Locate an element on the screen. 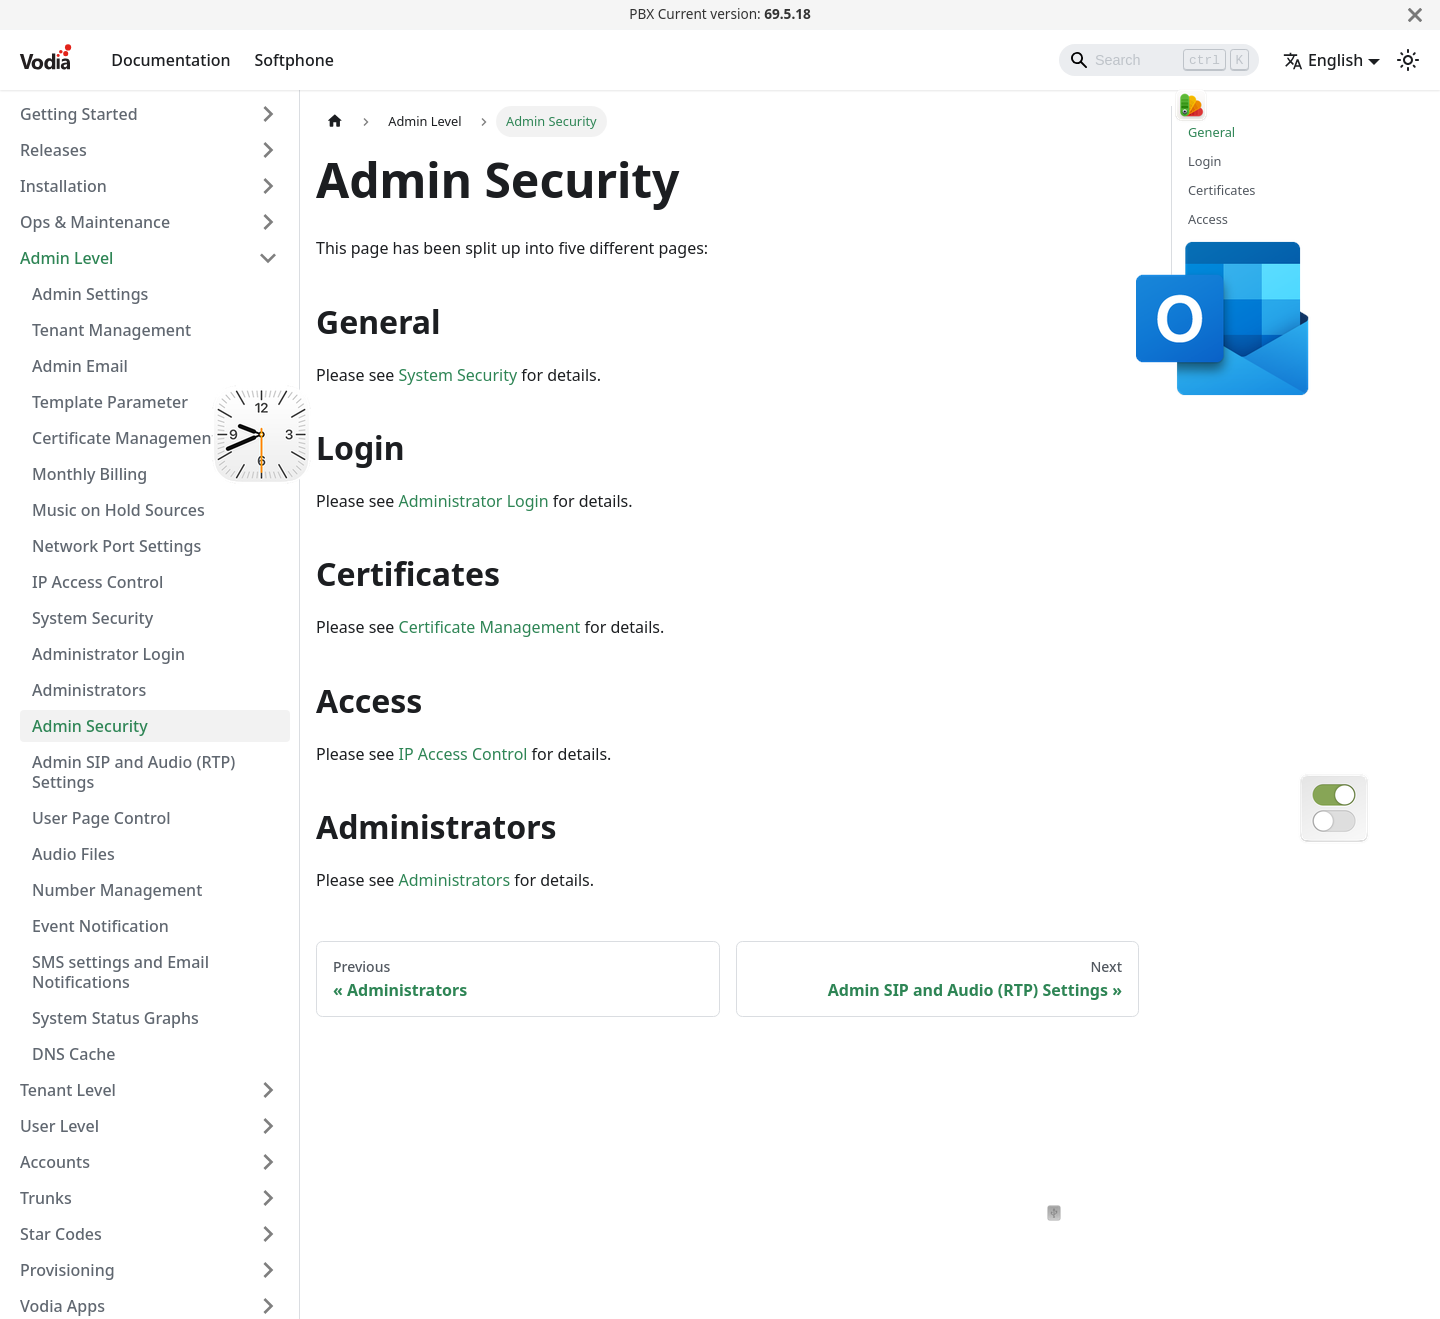  open desktop preferences or settings is located at coordinates (1334, 808).